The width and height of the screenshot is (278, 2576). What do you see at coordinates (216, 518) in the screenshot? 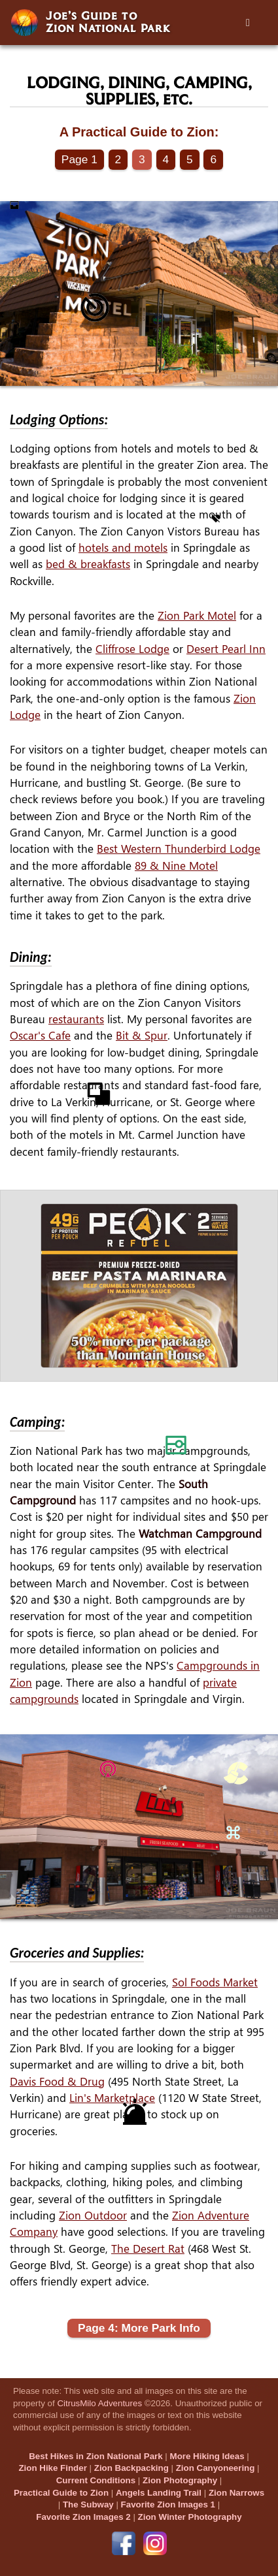
I see `dislike or remove from favorites` at bounding box center [216, 518].